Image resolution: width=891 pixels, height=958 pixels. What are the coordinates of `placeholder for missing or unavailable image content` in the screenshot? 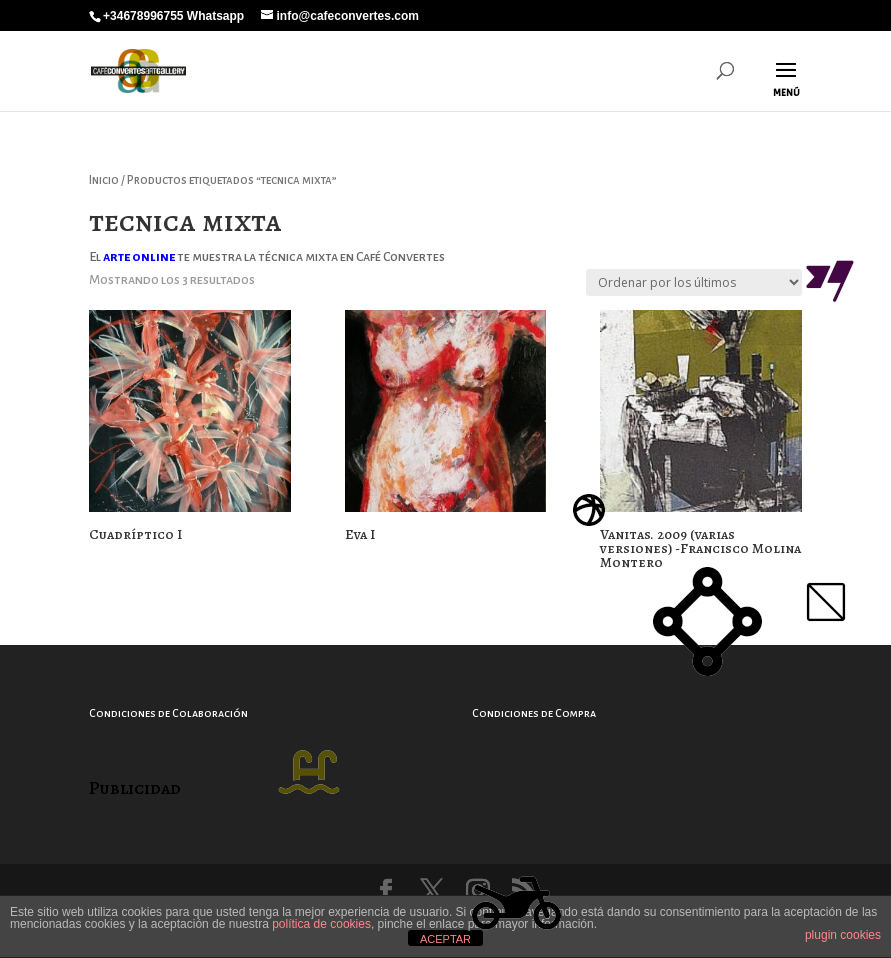 It's located at (826, 602).